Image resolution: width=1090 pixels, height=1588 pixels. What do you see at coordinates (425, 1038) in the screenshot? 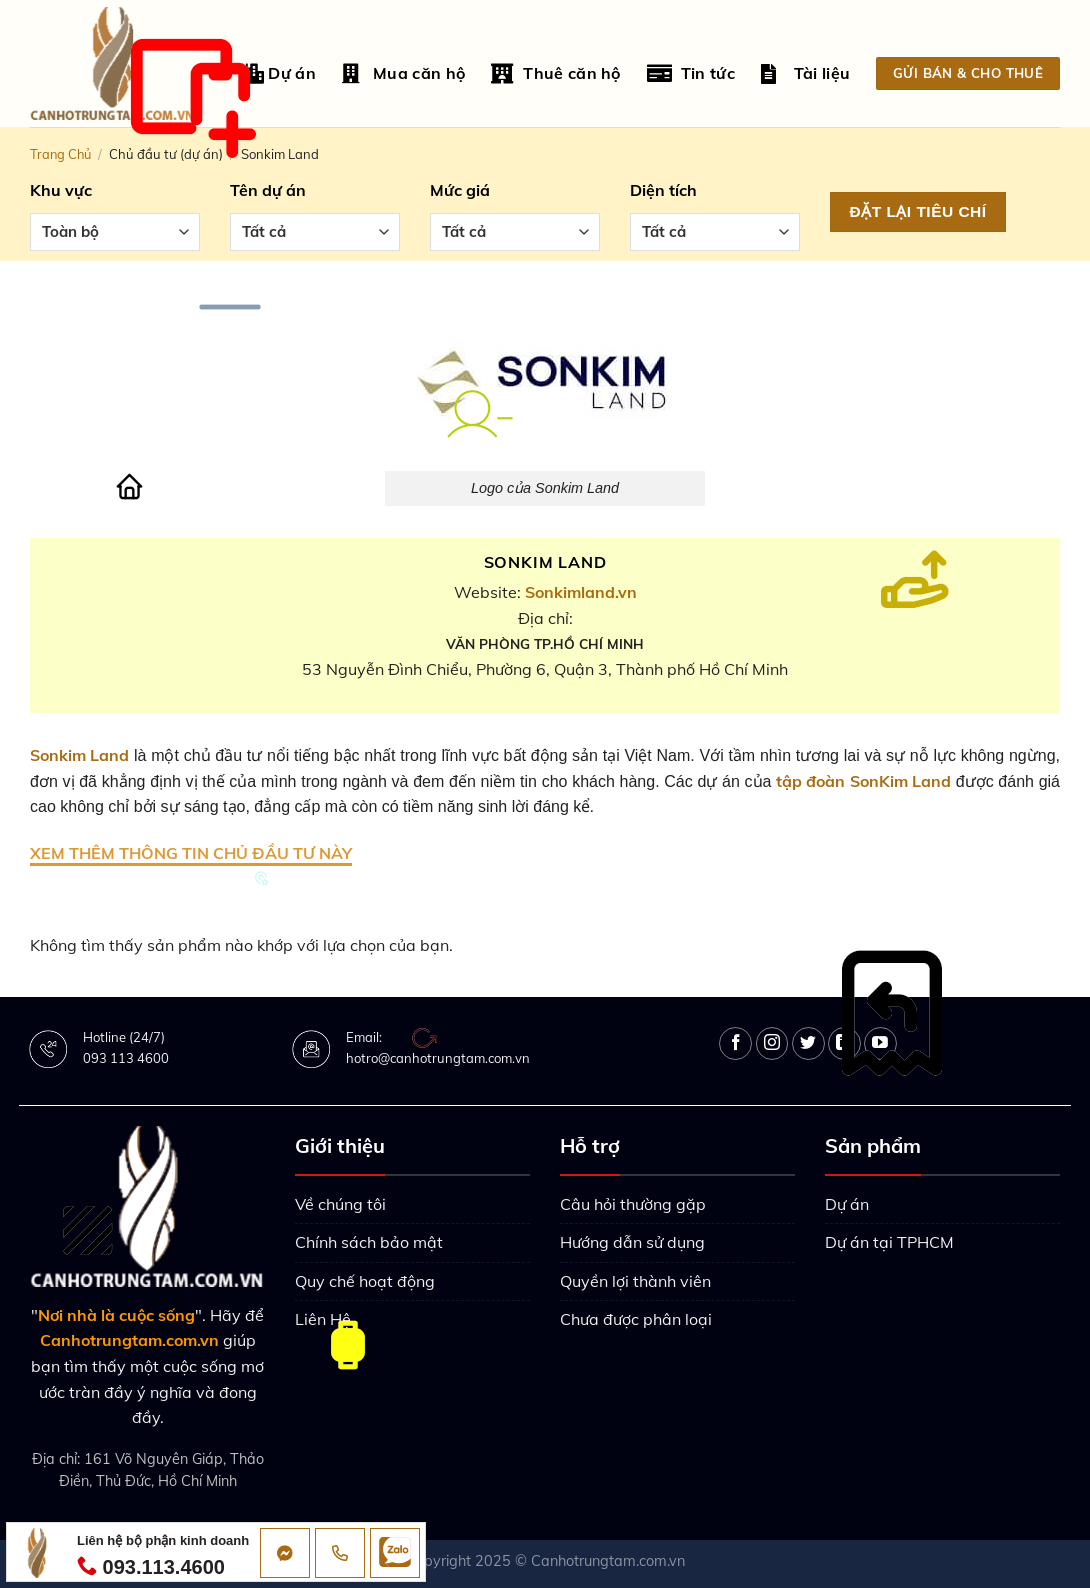
I see `refresh or reload content` at bounding box center [425, 1038].